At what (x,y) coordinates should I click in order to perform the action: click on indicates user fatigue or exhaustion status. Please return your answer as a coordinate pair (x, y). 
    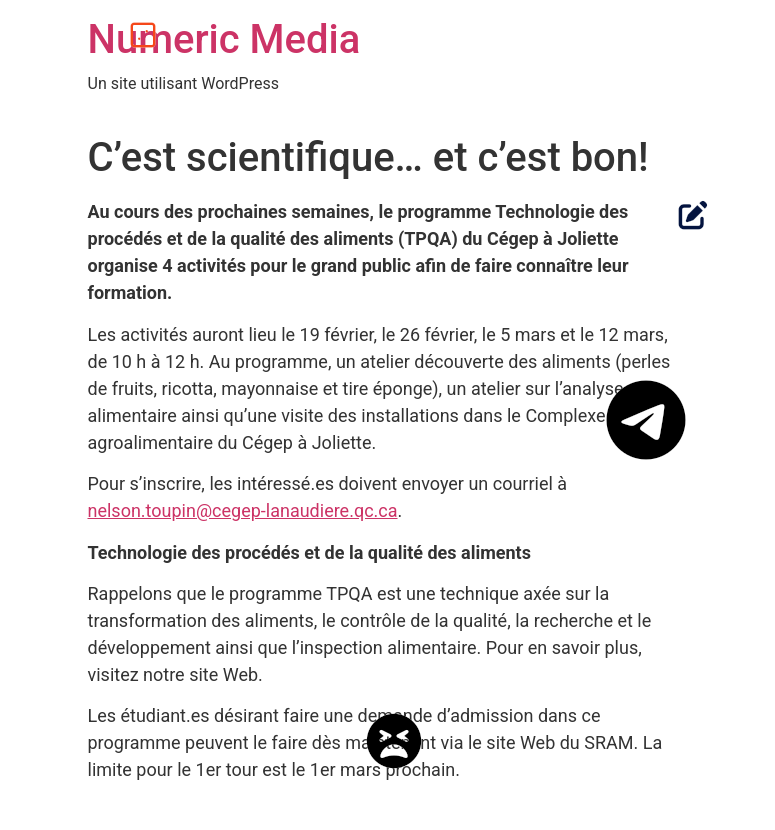
    Looking at the image, I should click on (394, 741).